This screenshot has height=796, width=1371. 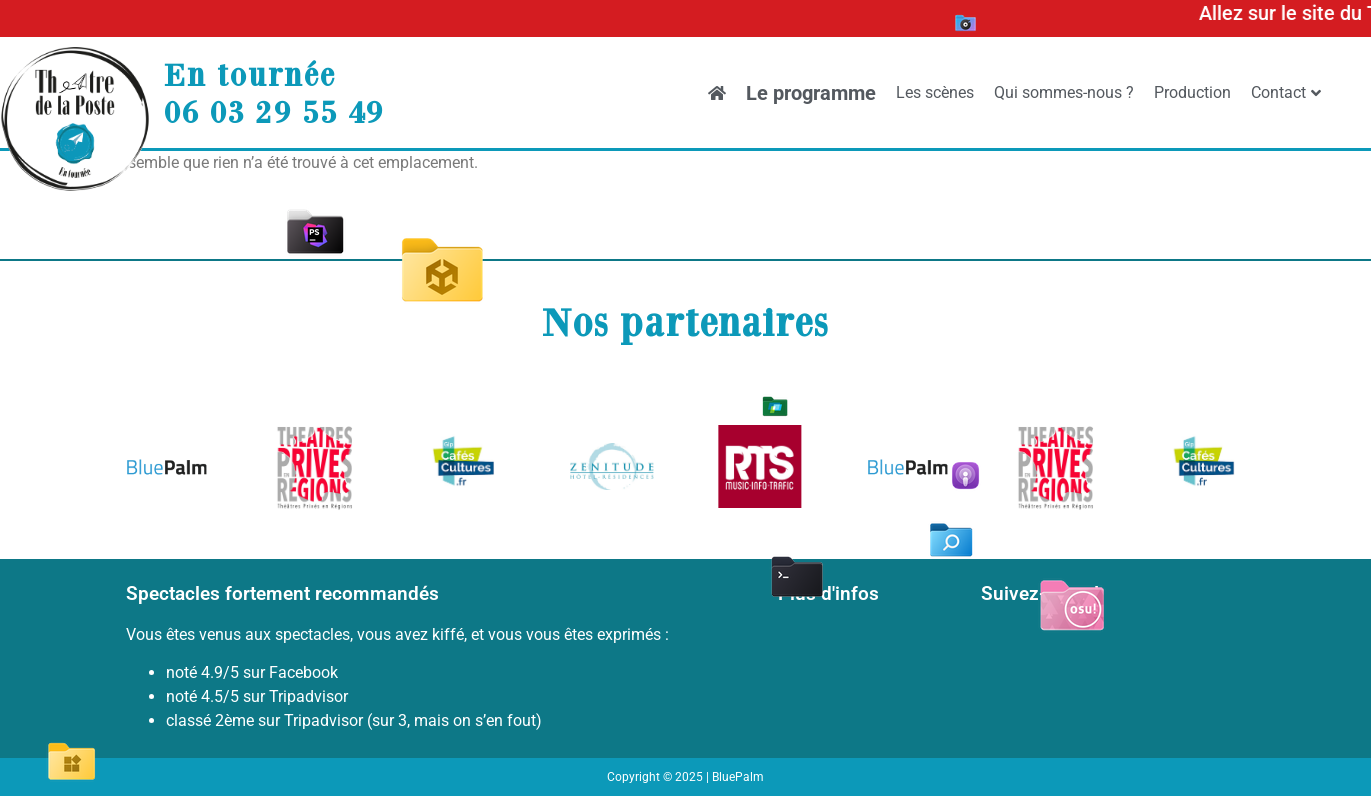 I want to click on folder containing phpstorm project files, so click(x=315, y=233).